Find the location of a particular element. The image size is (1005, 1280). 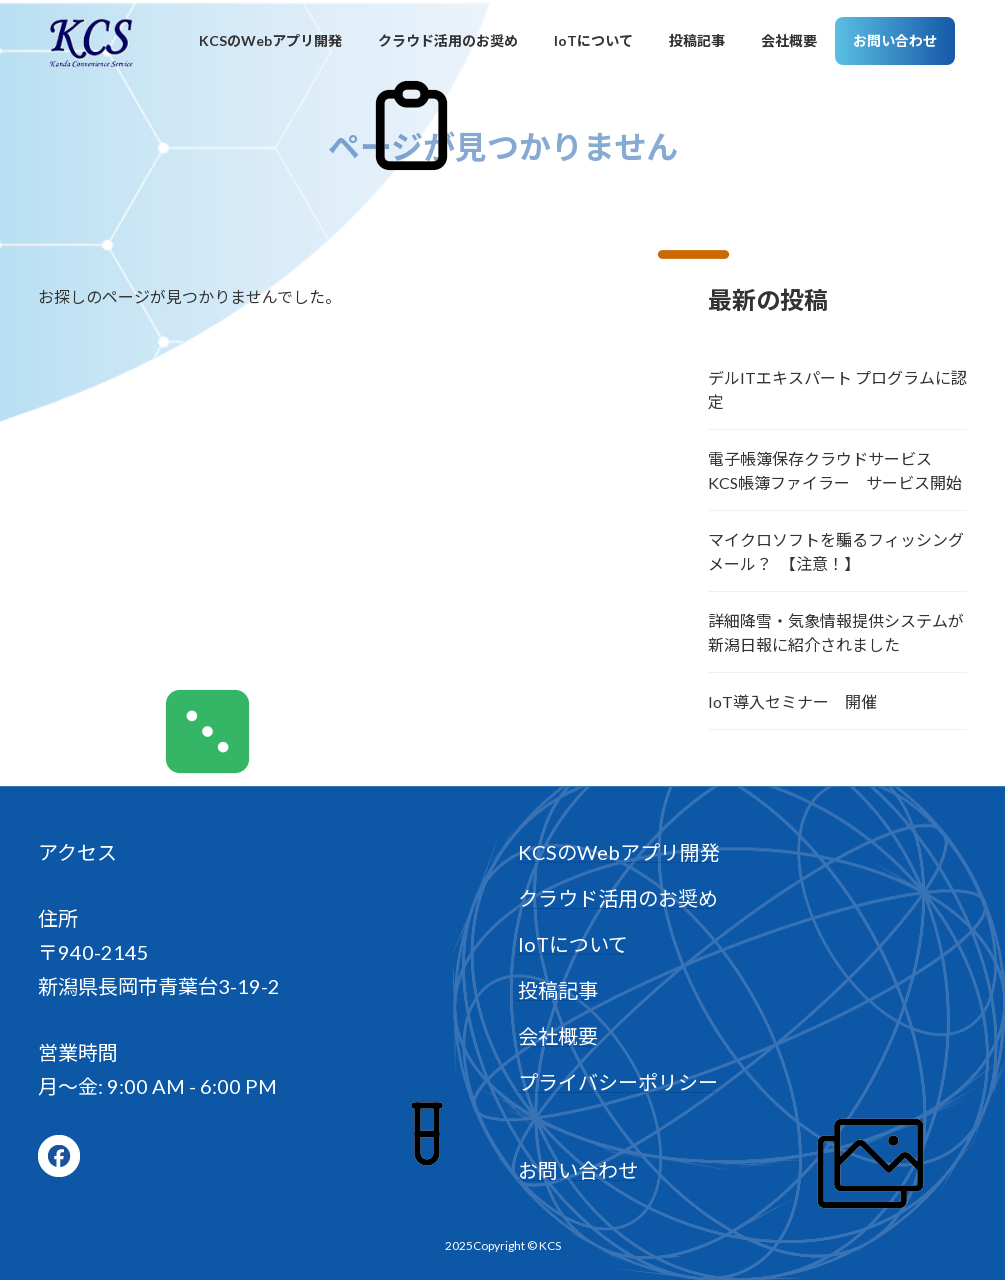

copy to clipboard is located at coordinates (411, 125).